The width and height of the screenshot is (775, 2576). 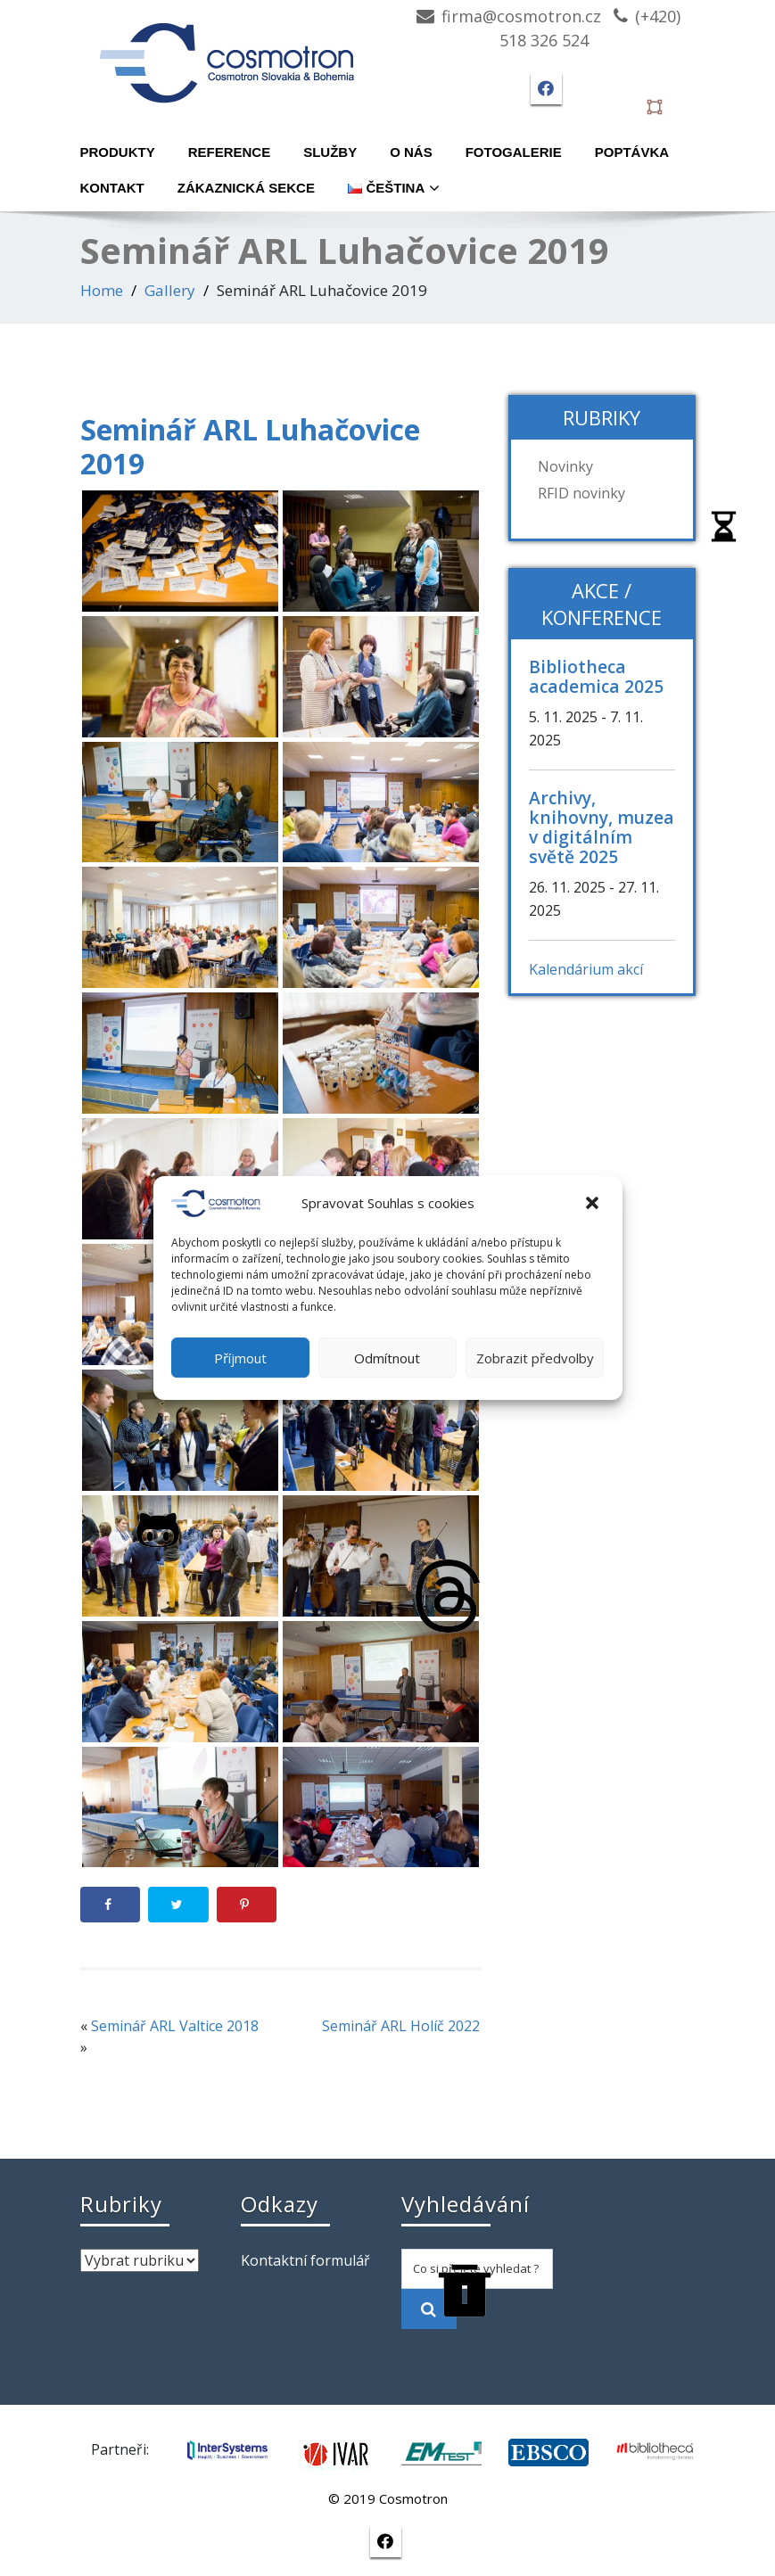 What do you see at coordinates (158, 1530) in the screenshot?
I see `link to GitHub repository` at bounding box center [158, 1530].